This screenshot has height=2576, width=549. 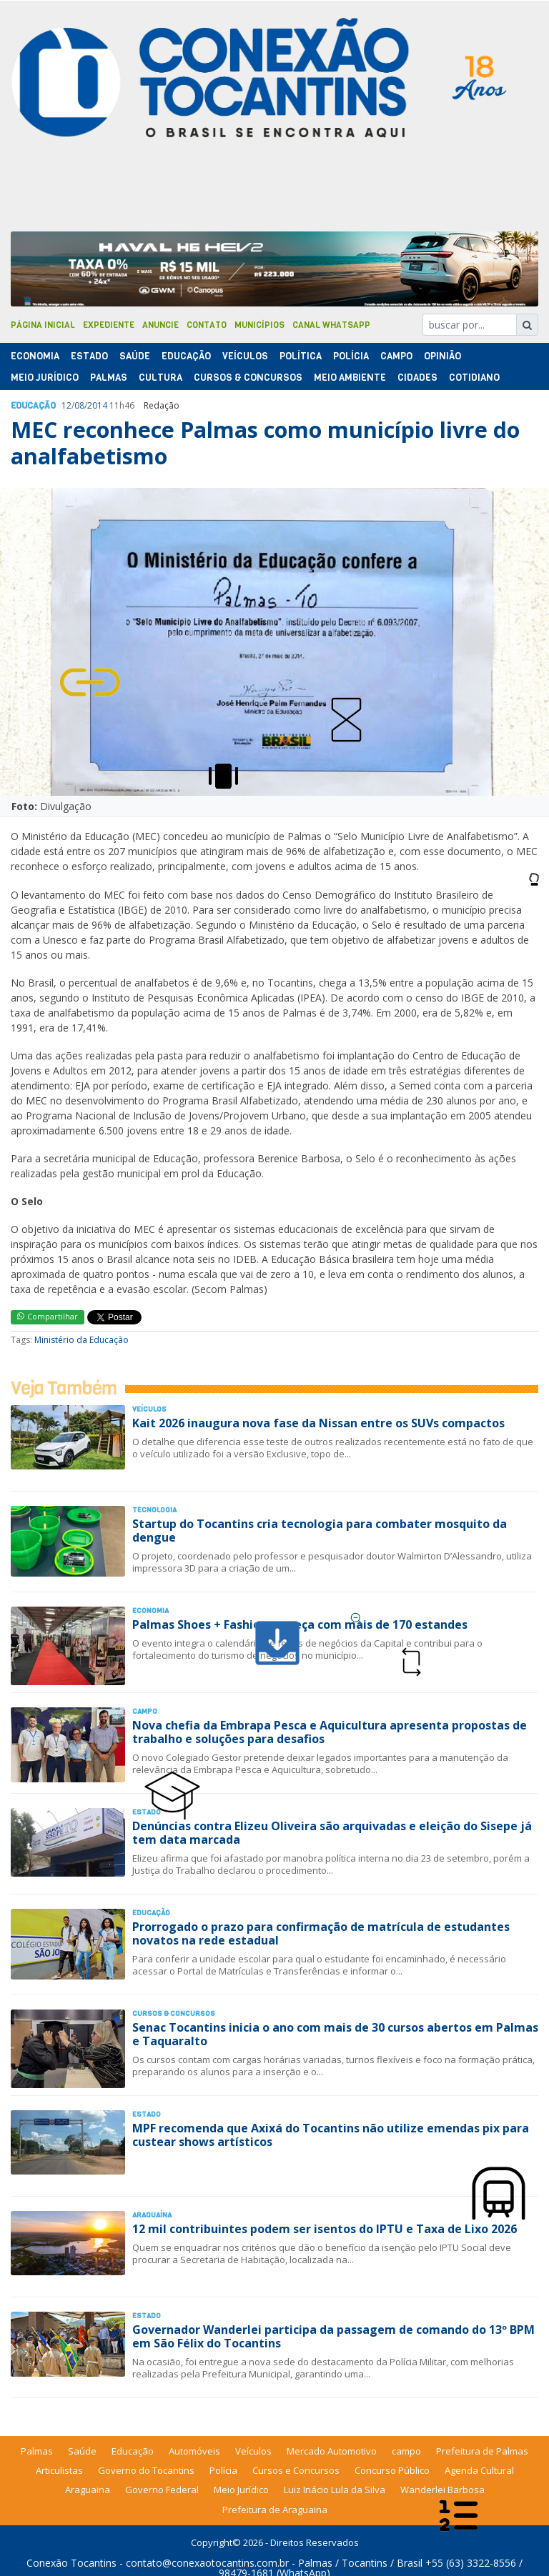 What do you see at coordinates (223, 777) in the screenshot?
I see `view stories or card-based content` at bounding box center [223, 777].